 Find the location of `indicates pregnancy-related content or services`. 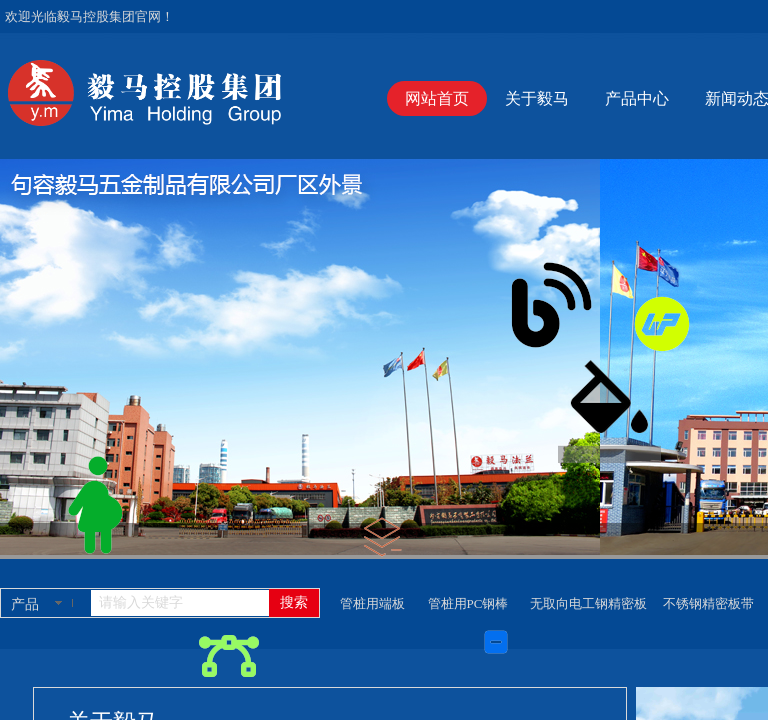

indicates pregnancy-related content or services is located at coordinates (98, 505).